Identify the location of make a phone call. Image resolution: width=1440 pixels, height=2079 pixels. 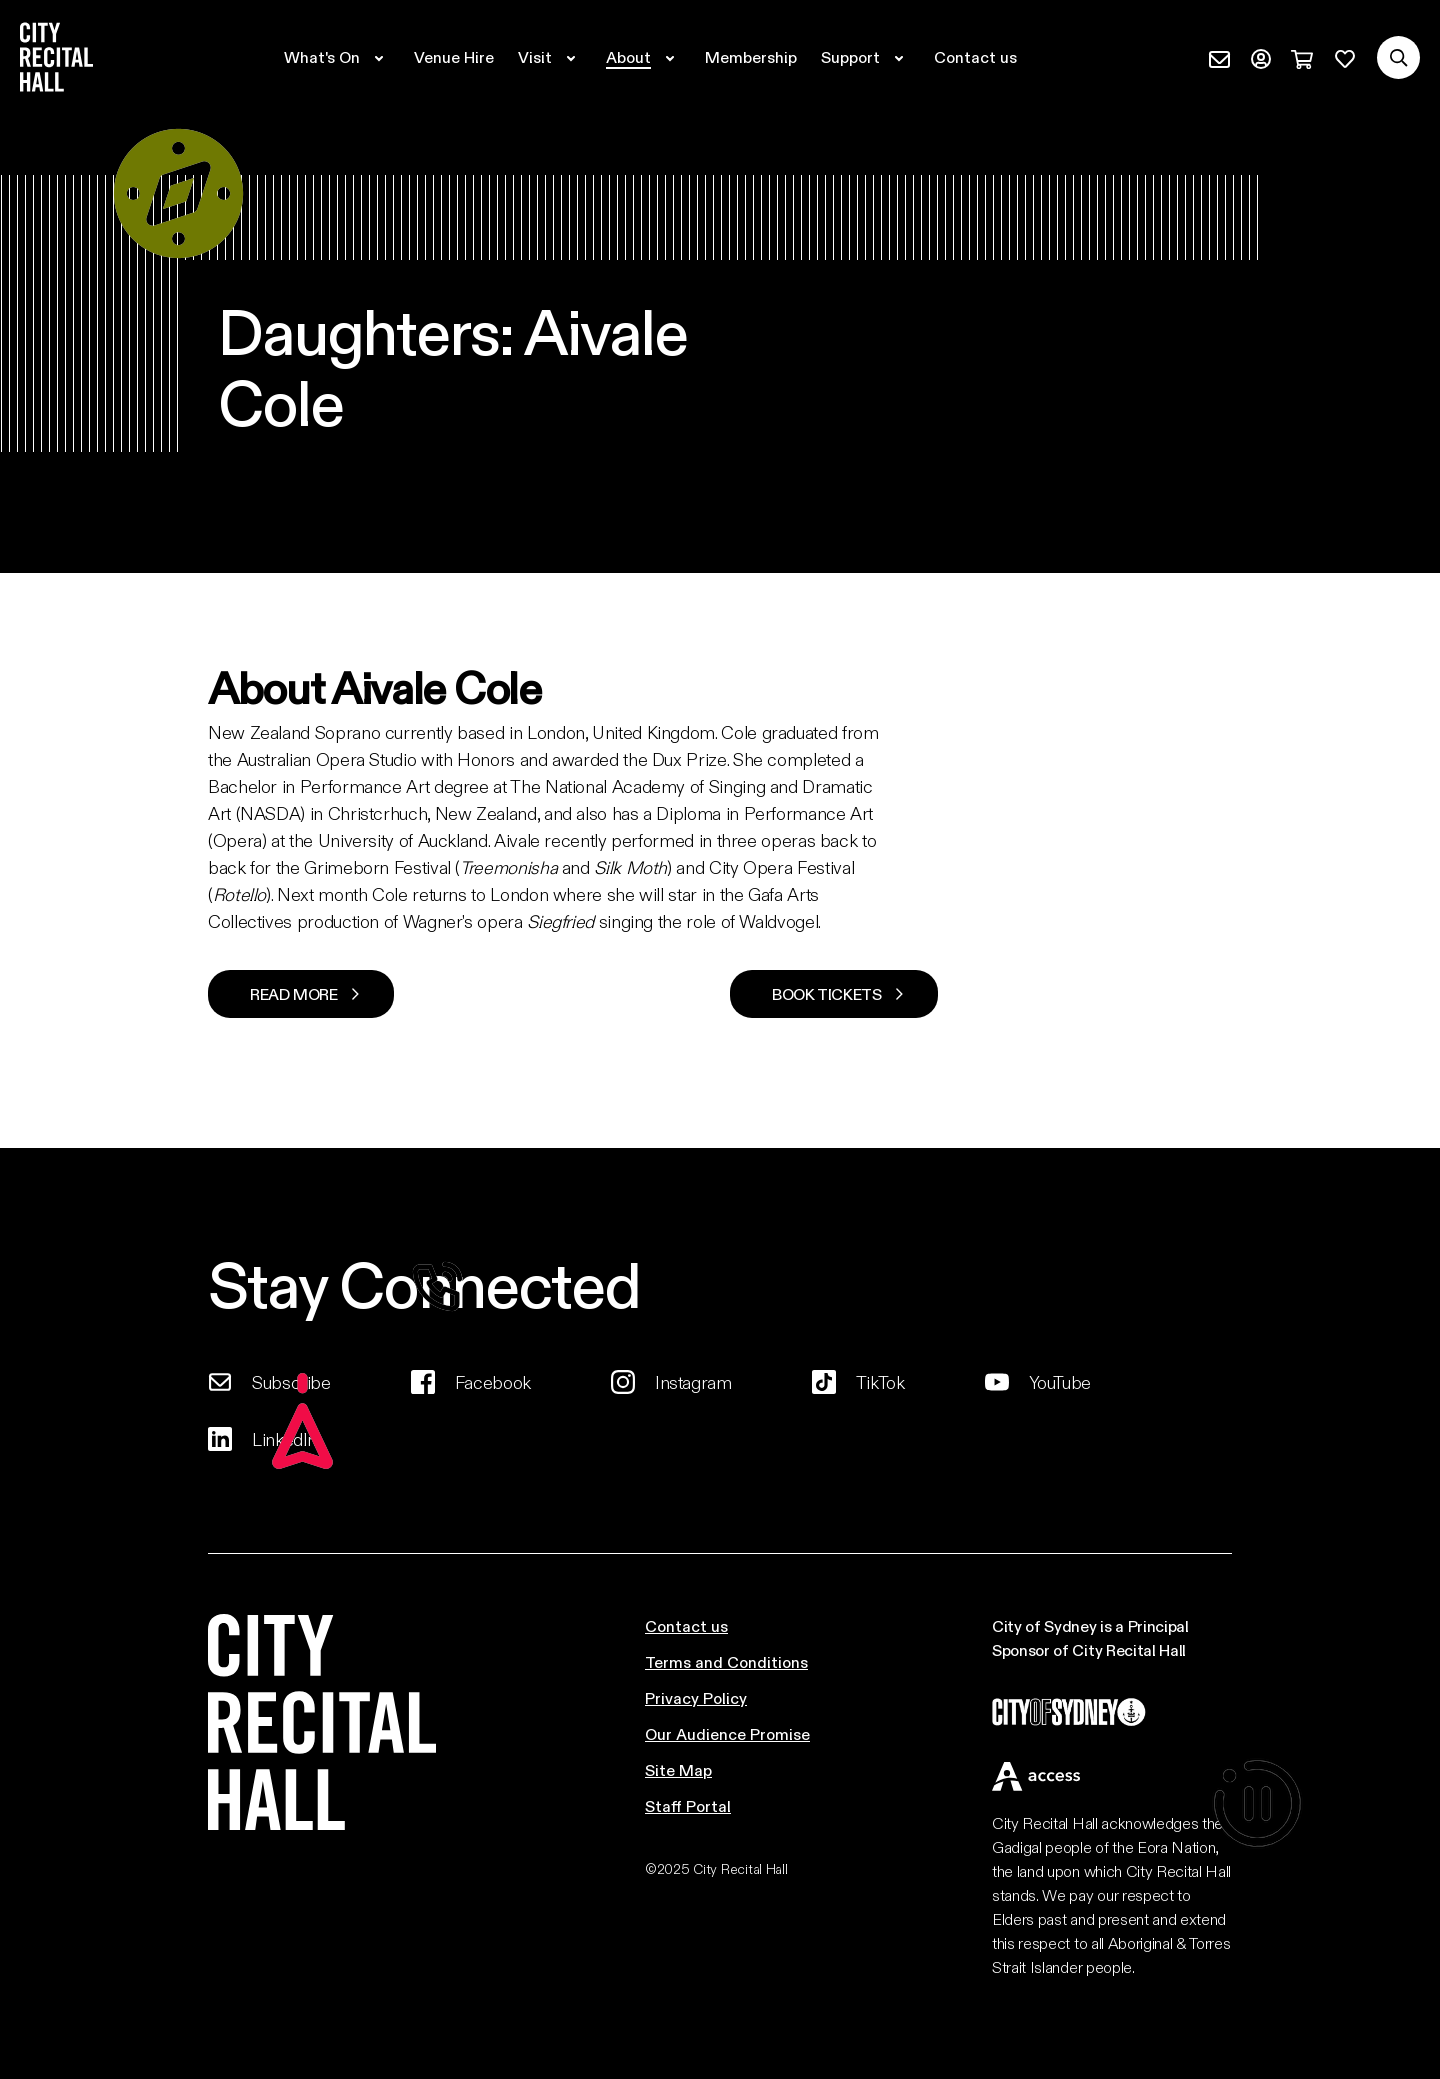
(437, 1286).